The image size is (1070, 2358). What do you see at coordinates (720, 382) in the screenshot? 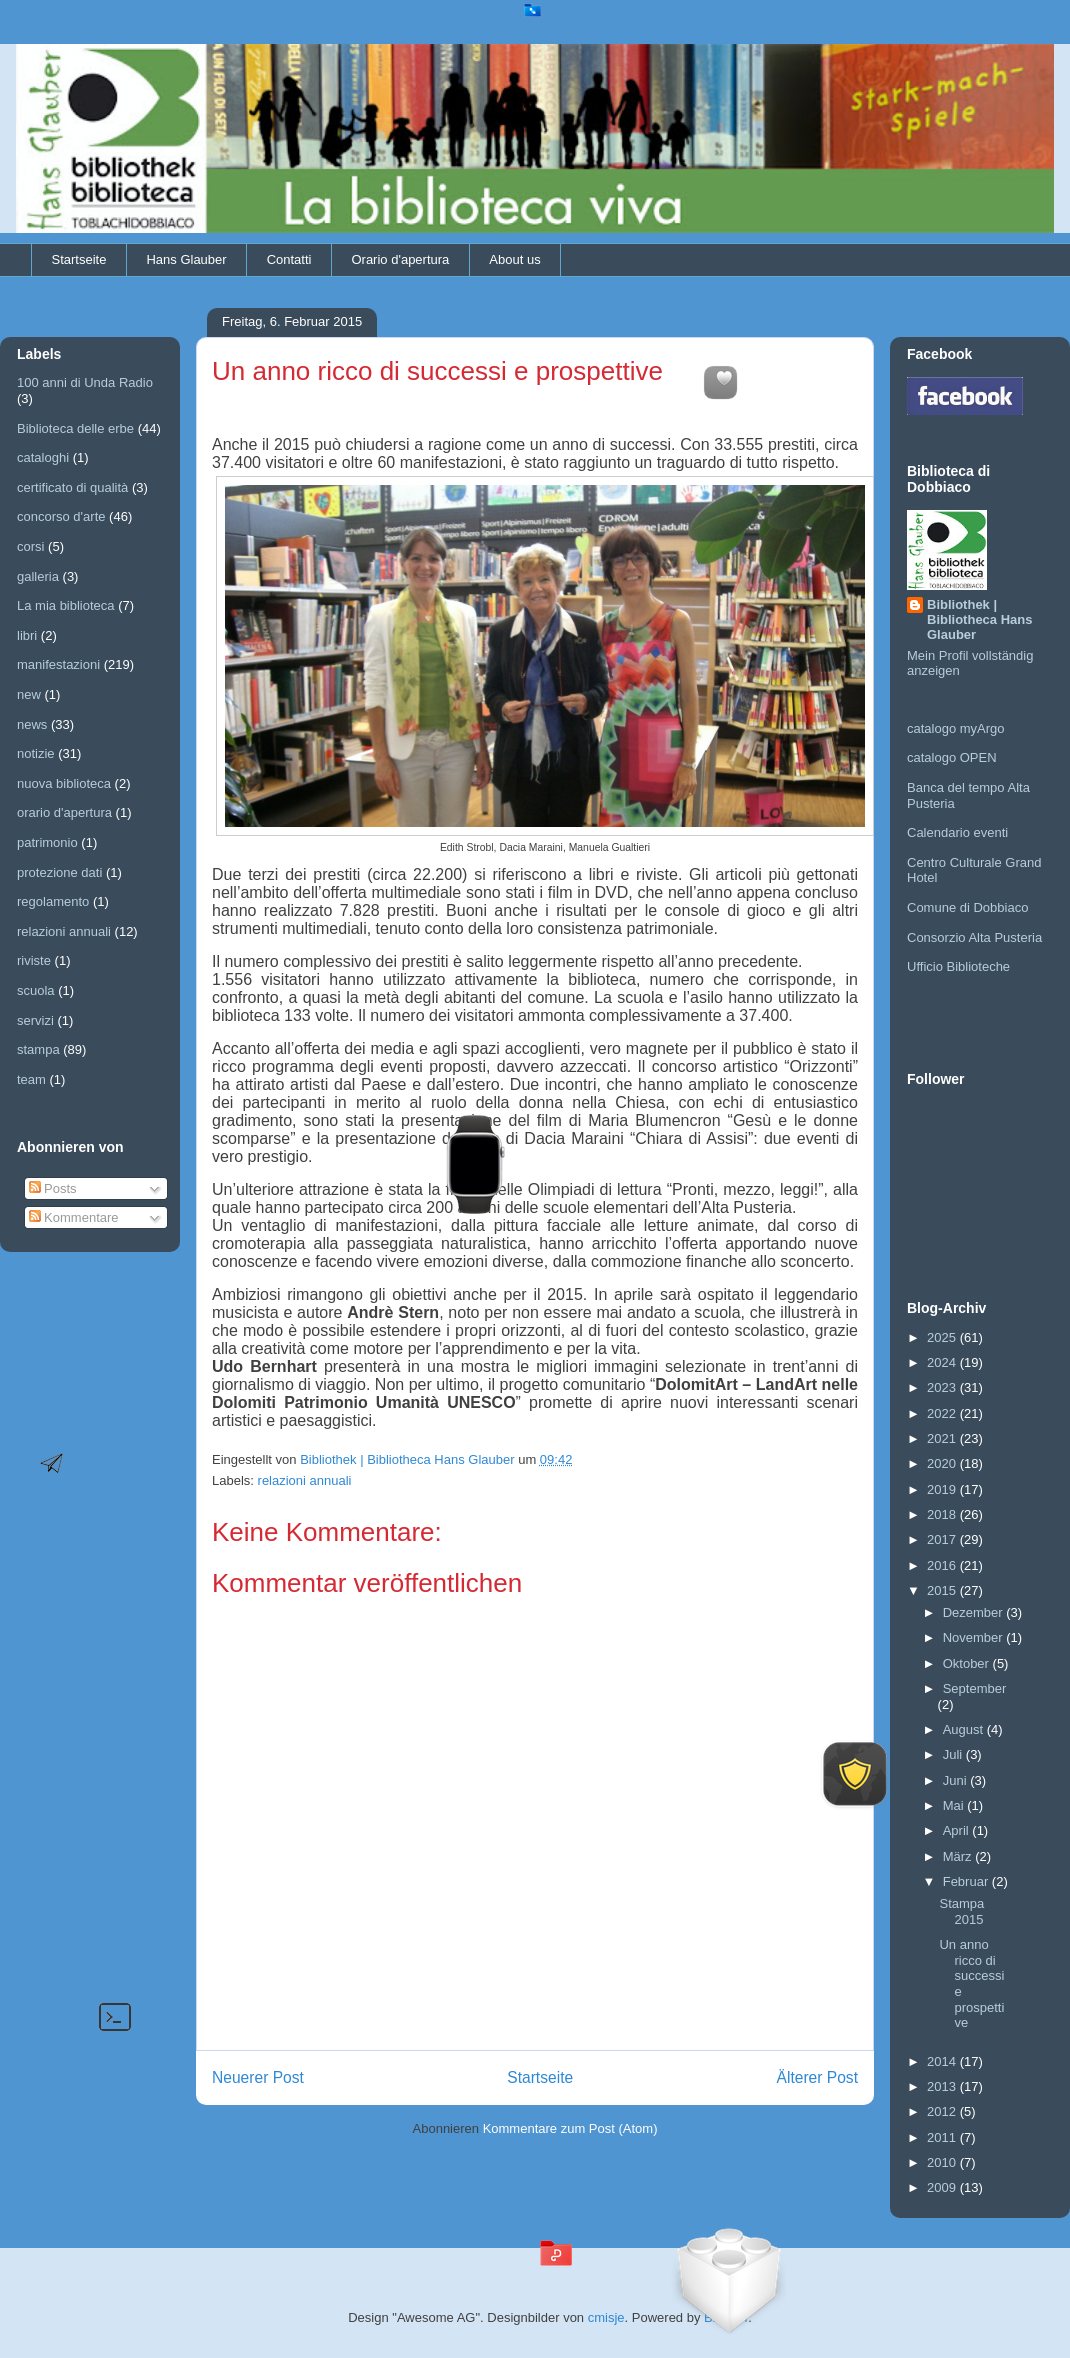
I see `open the Health app` at bounding box center [720, 382].